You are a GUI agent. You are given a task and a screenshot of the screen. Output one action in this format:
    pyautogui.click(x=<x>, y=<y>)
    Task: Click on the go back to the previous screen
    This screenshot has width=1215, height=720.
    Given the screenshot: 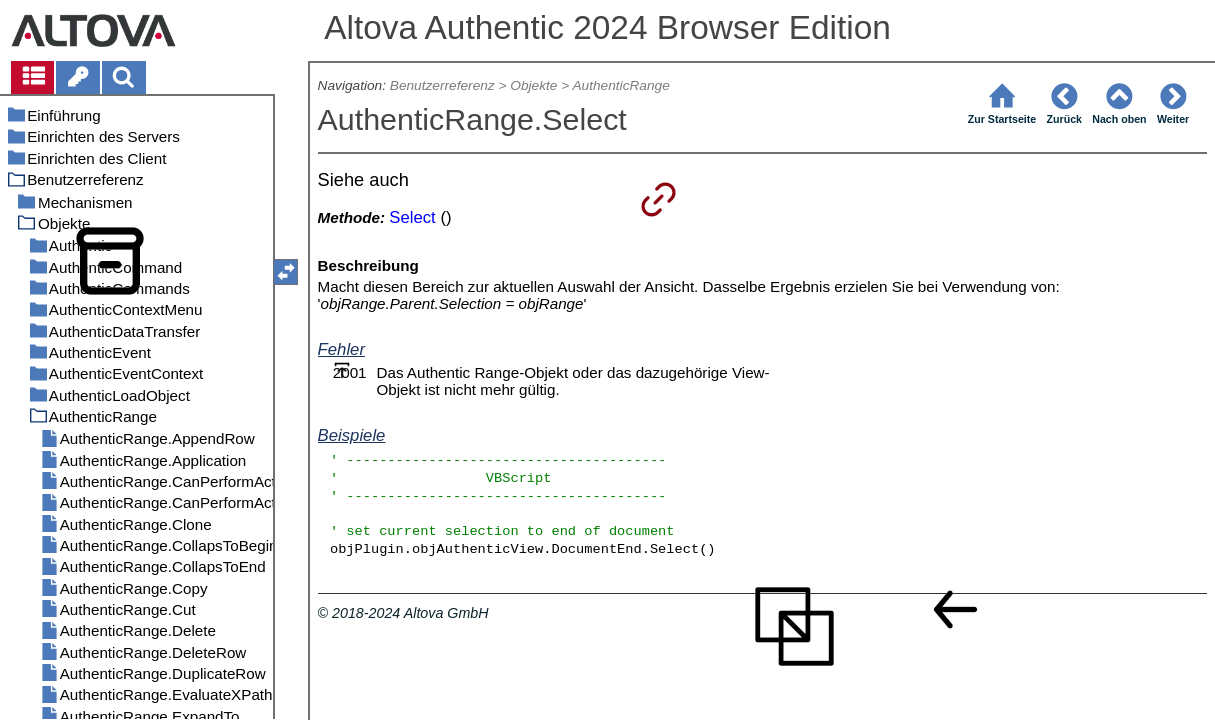 What is the action you would take?
    pyautogui.click(x=955, y=609)
    